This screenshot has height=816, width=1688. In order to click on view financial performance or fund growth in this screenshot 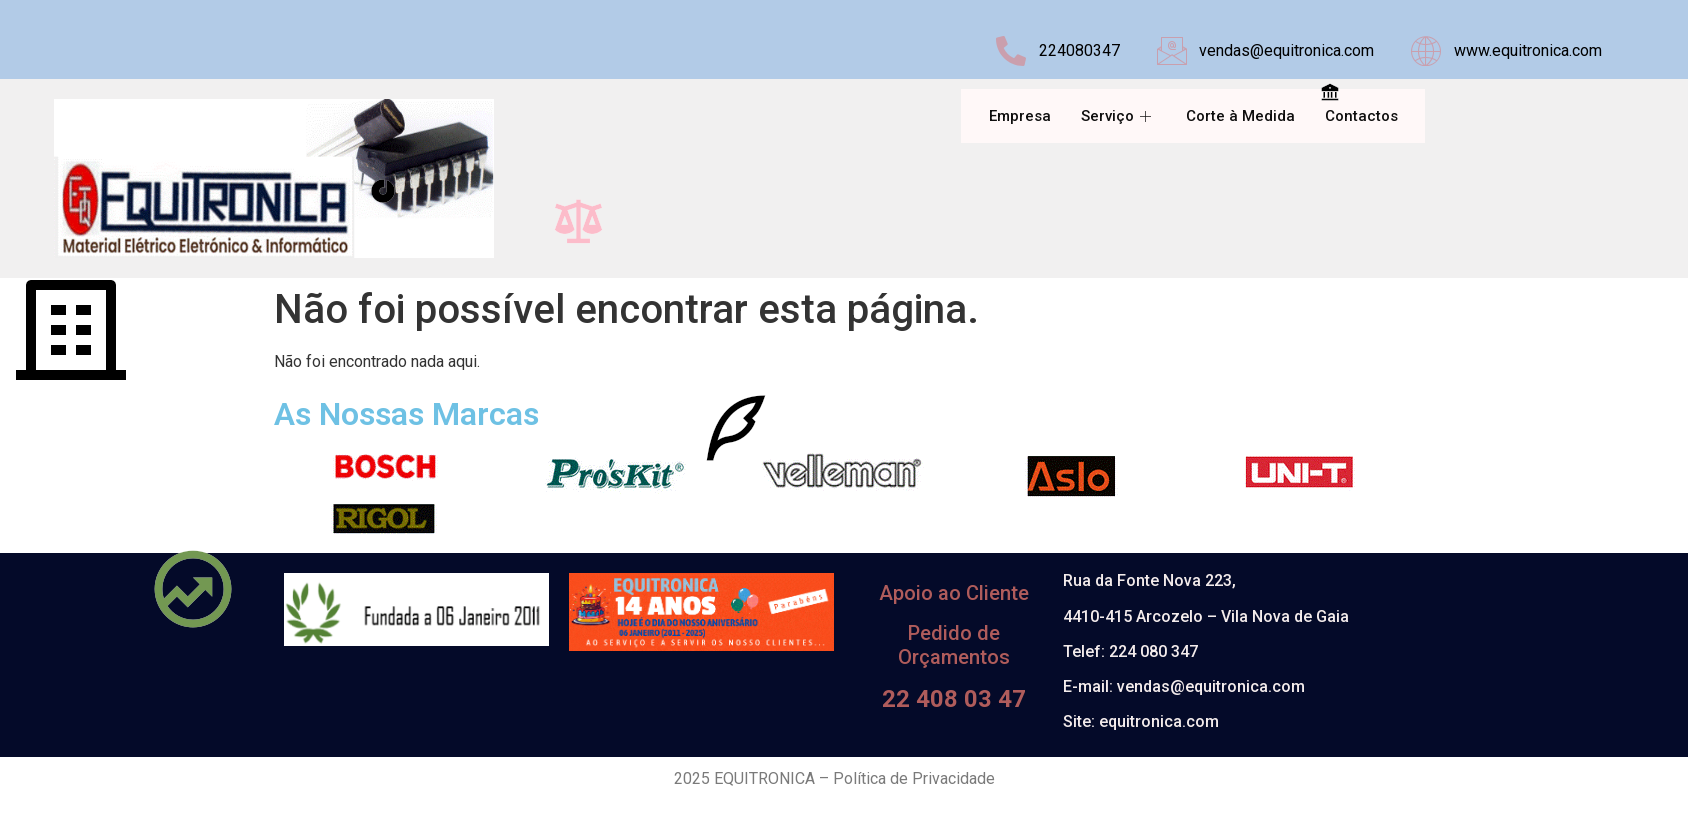, I will do `click(193, 589)`.